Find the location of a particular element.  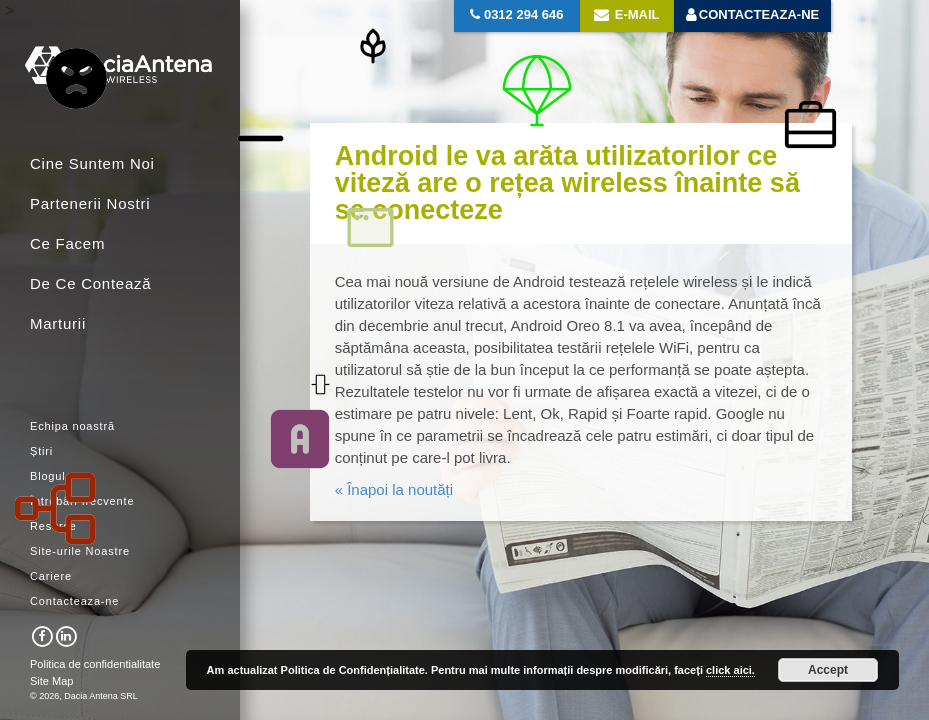

access airdrop or file drop feature is located at coordinates (537, 92).